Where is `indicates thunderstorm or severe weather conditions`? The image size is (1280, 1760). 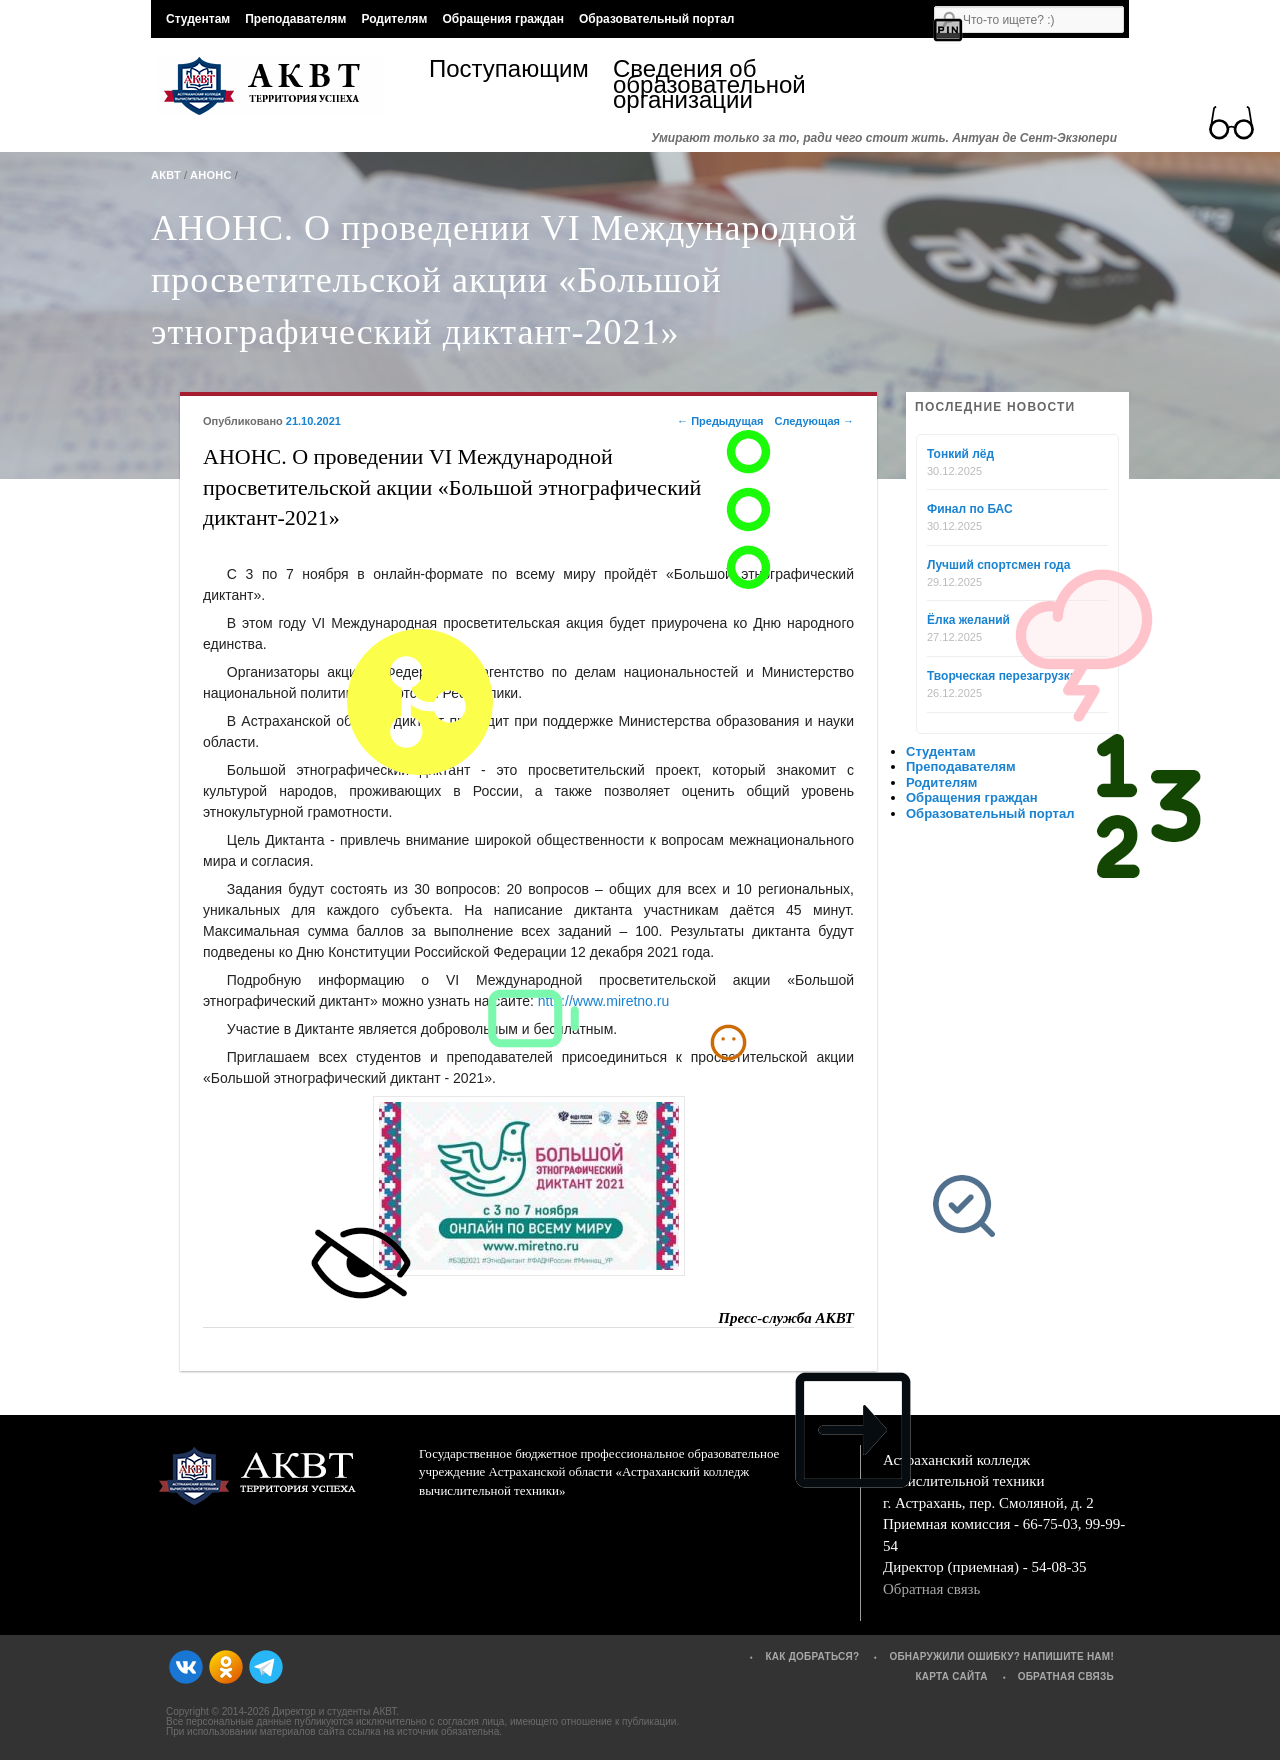
indicates thunderstorm or severe weather conditions is located at coordinates (1084, 643).